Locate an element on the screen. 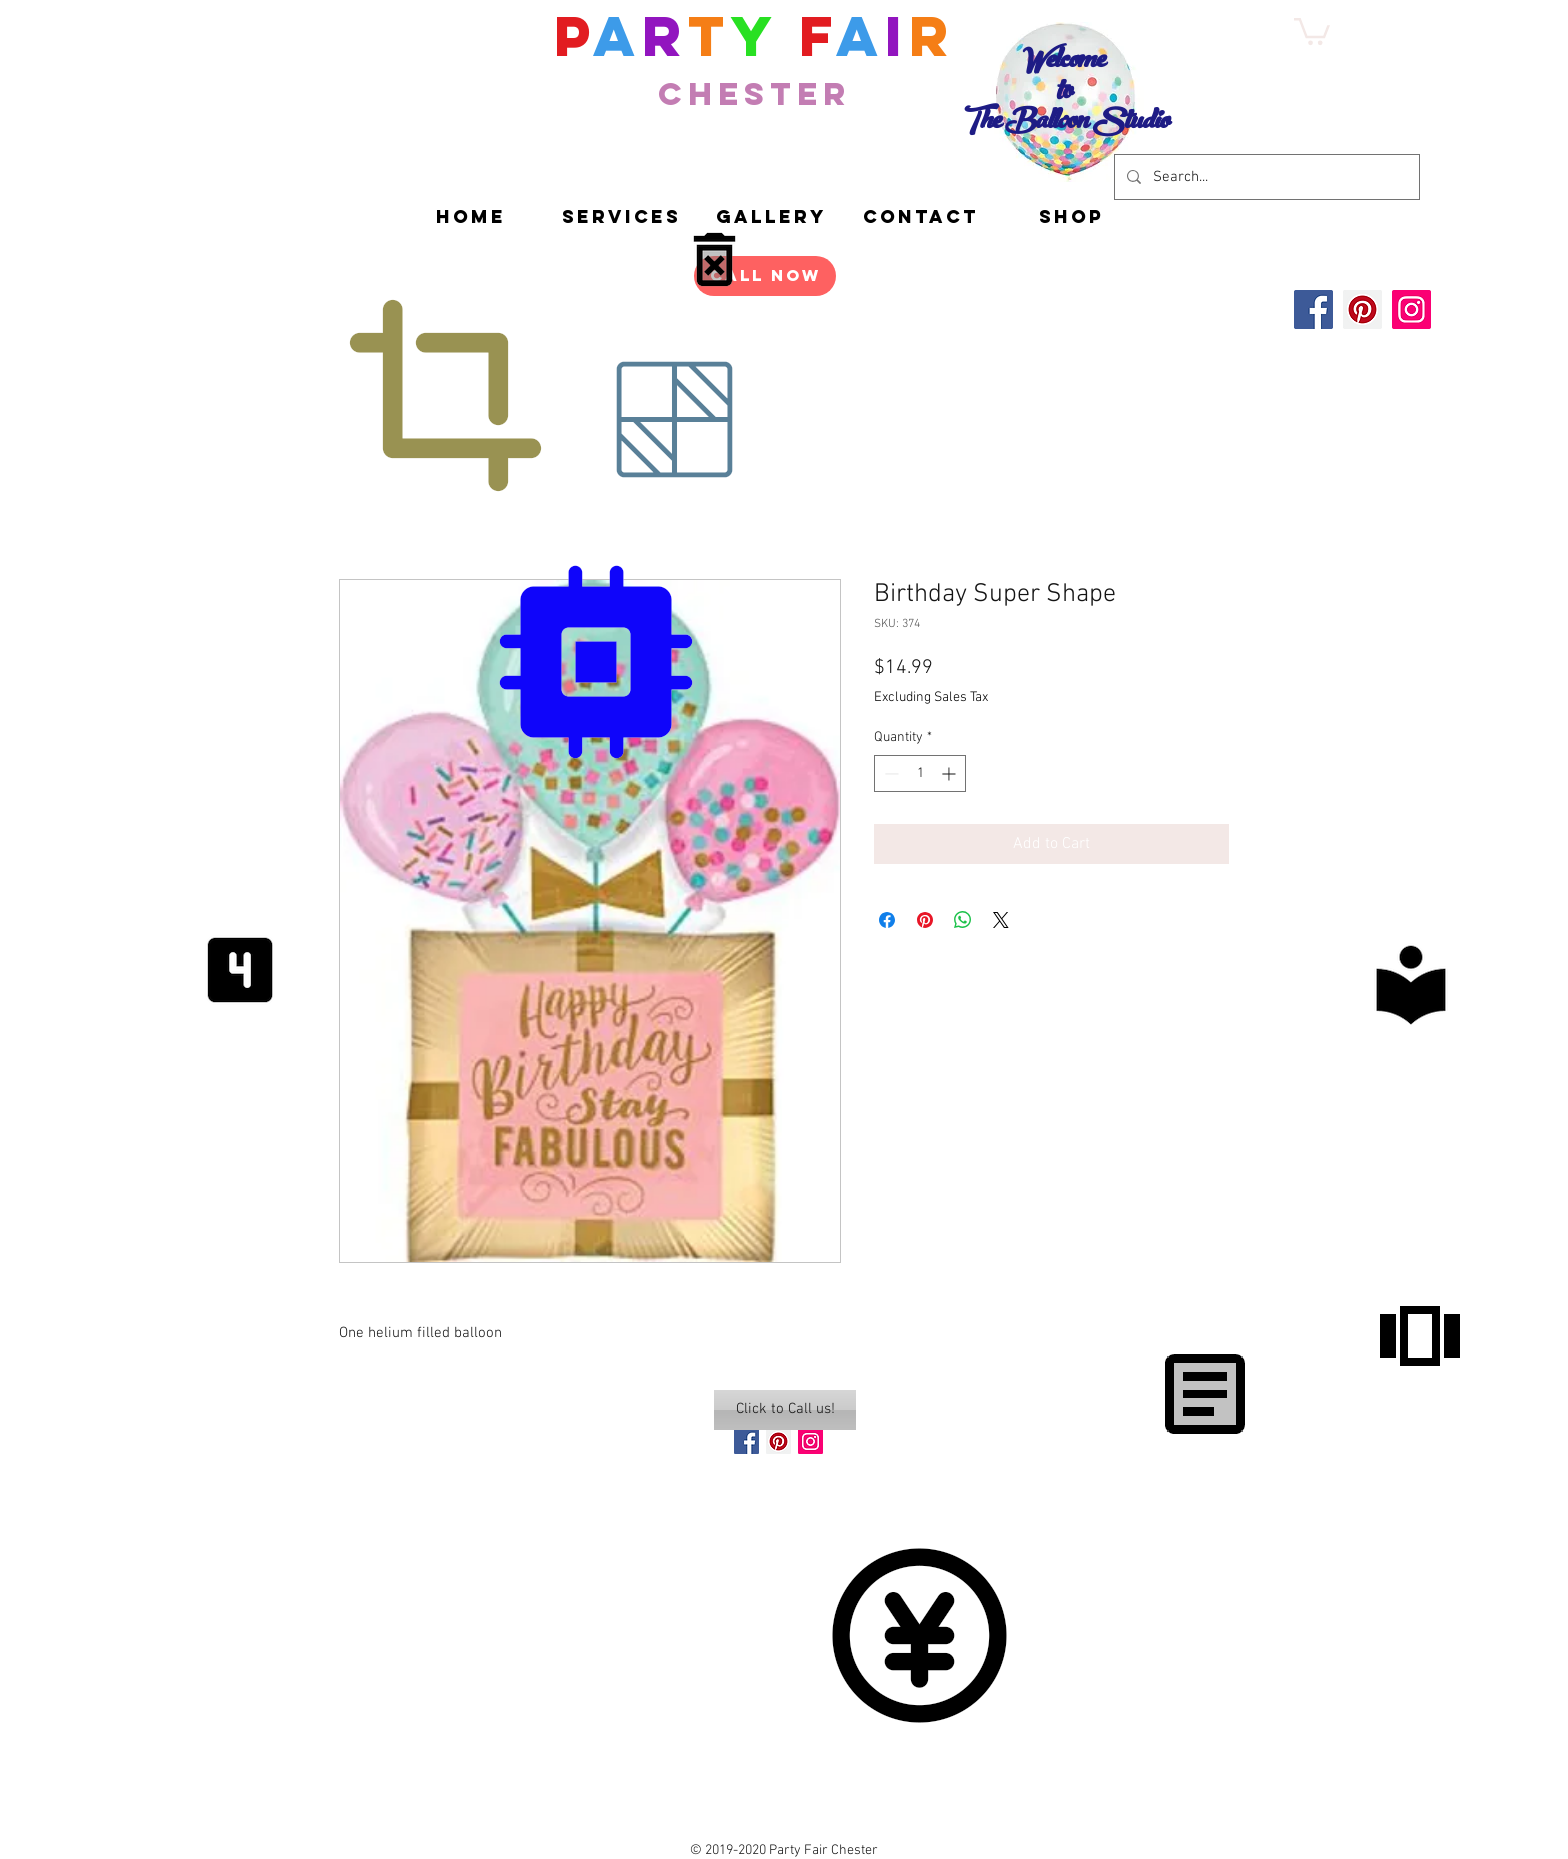 This screenshot has height=1859, width=1568. select filter or preset number 4 is located at coordinates (240, 970).